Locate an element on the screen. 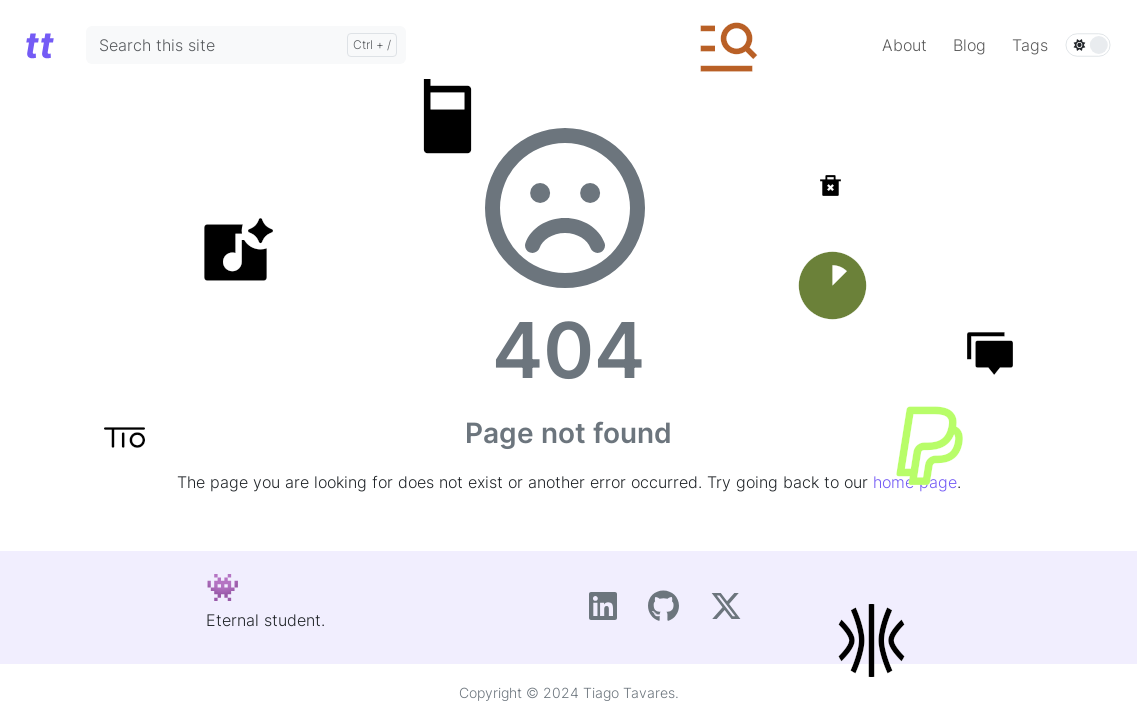 The height and width of the screenshot is (720, 1137). ai-powered music or audio generation is located at coordinates (235, 252).